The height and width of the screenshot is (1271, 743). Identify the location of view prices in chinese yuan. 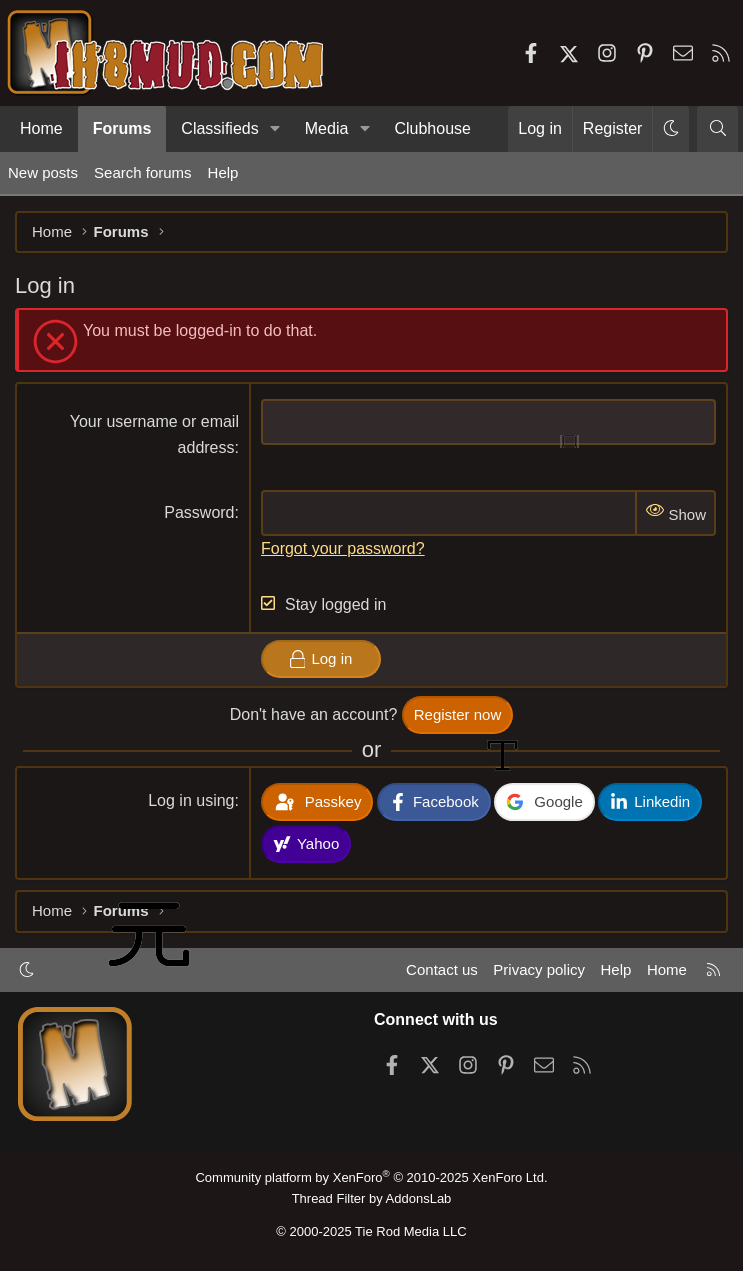
(149, 936).